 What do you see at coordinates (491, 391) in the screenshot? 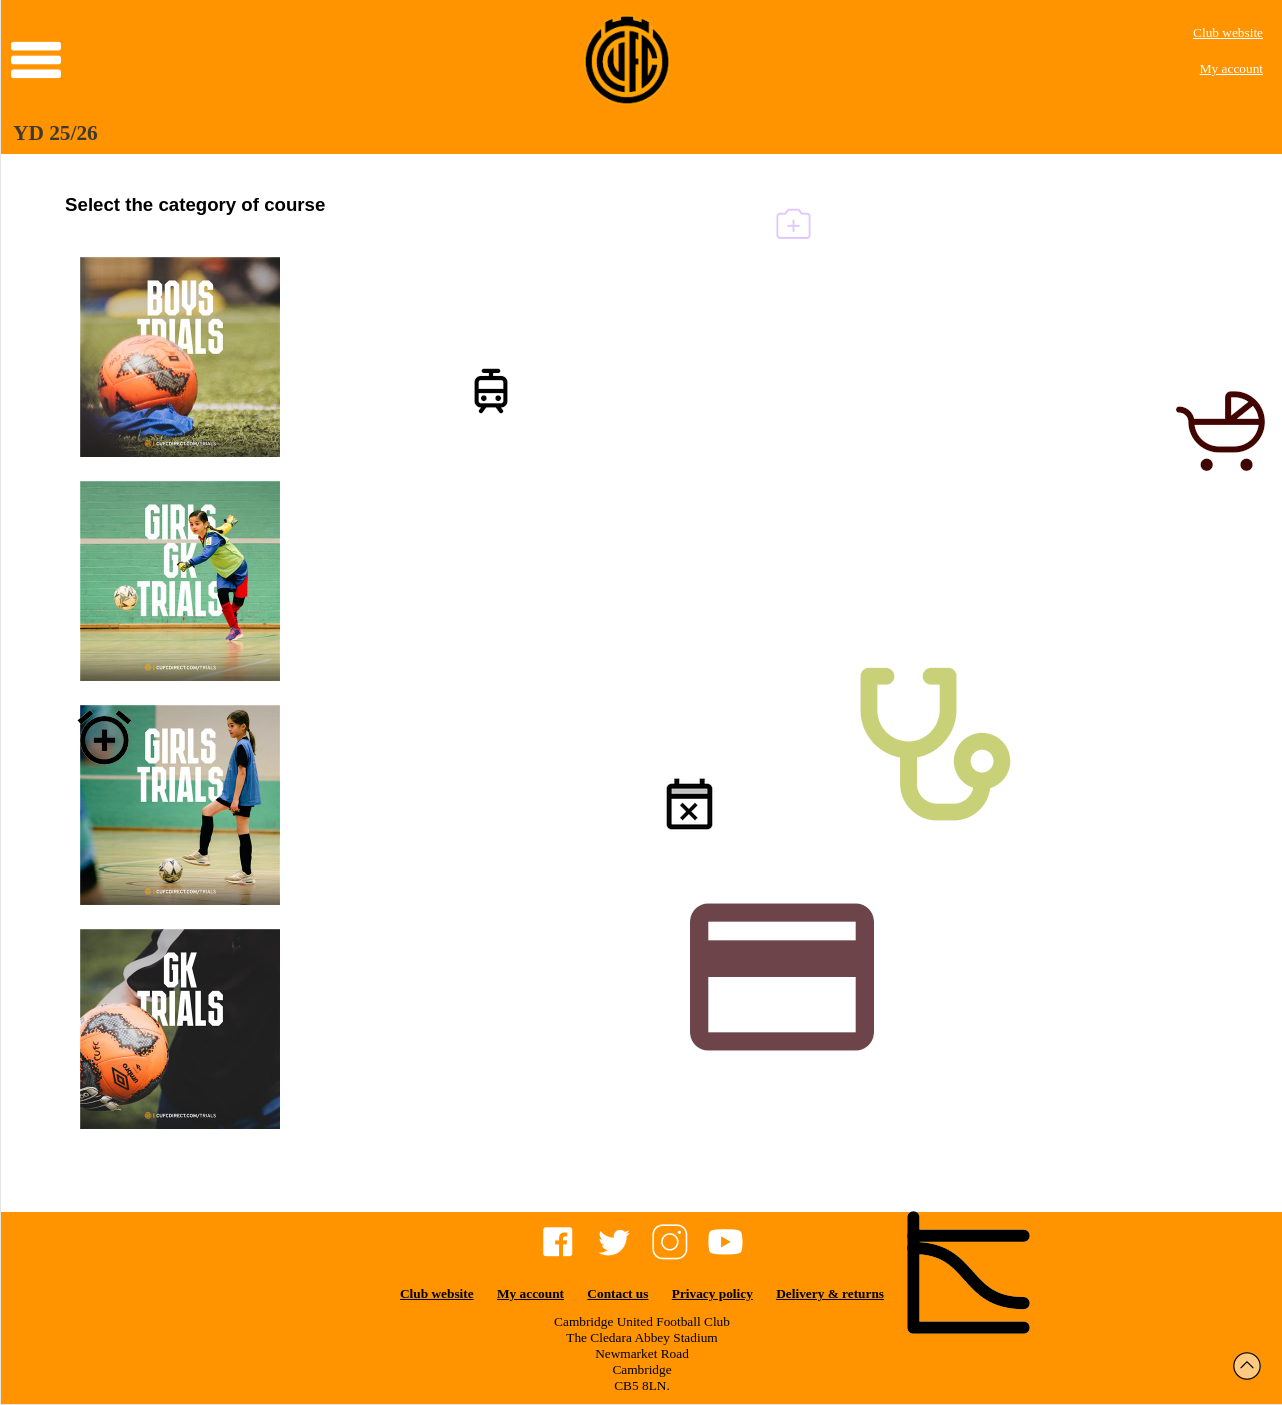
I see `view tram or light rail transit options` at bounding box center [491, 391].